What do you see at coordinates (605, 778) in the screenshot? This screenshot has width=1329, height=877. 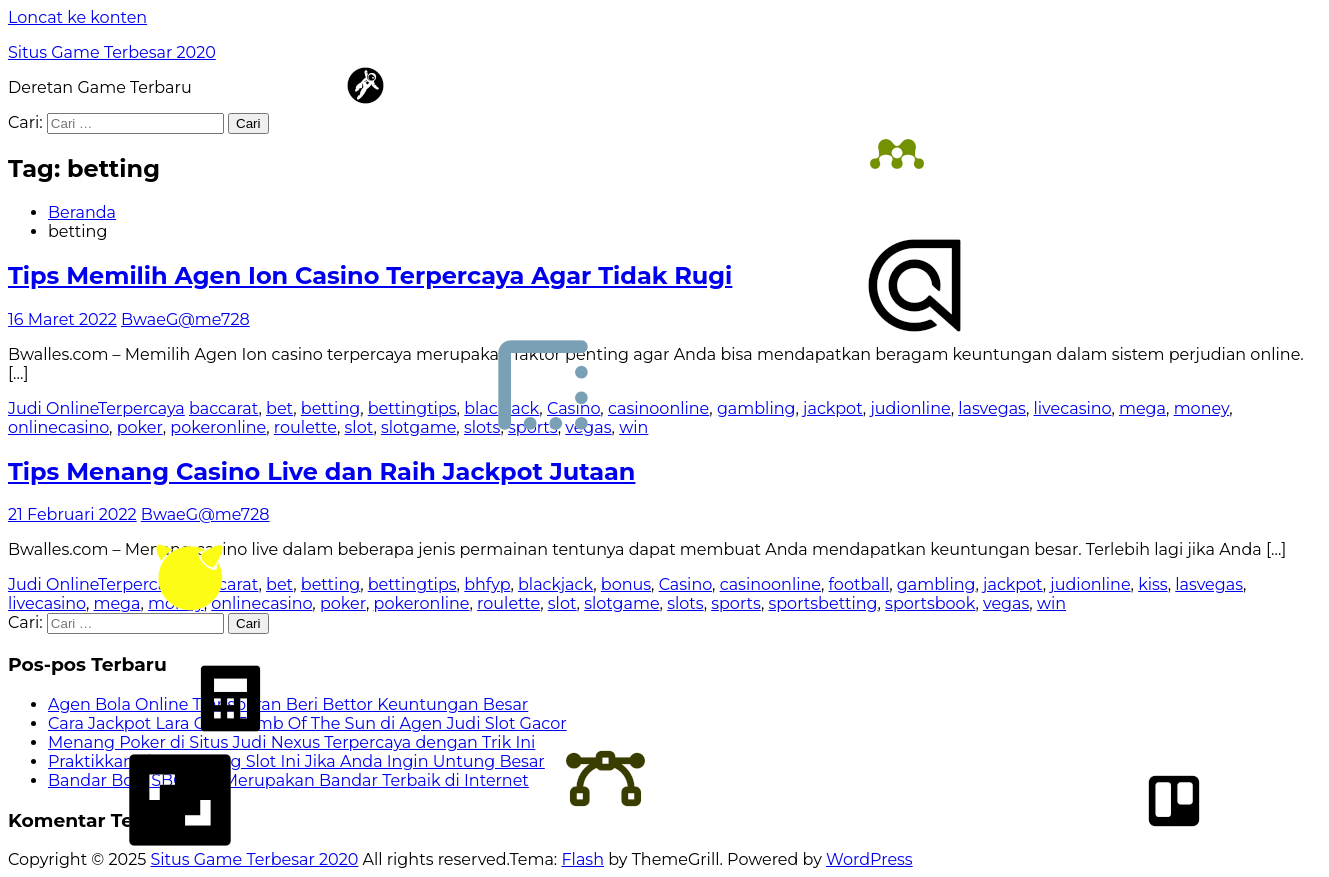 I see `edit vector path curves` at bounding box center [605, 778].